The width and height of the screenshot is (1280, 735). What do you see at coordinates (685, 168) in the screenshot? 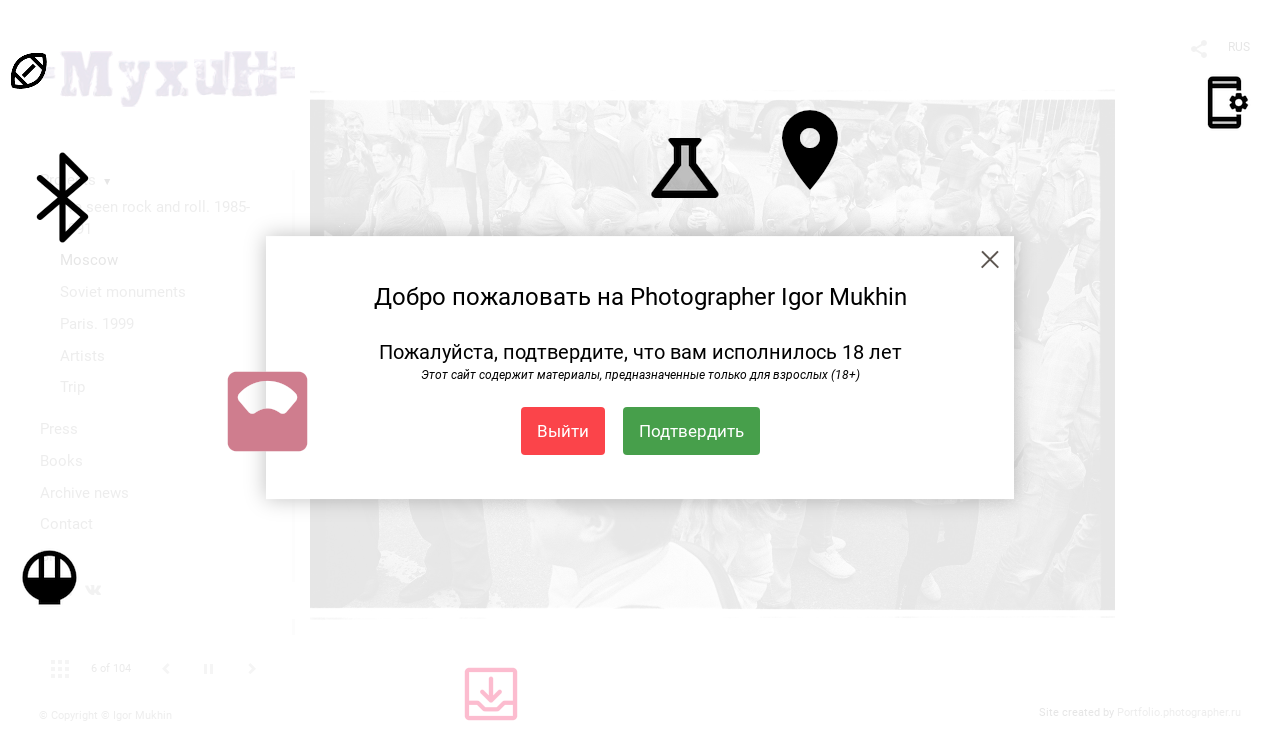
I see `access science or laboratory features` at bounding box center [685, 168].